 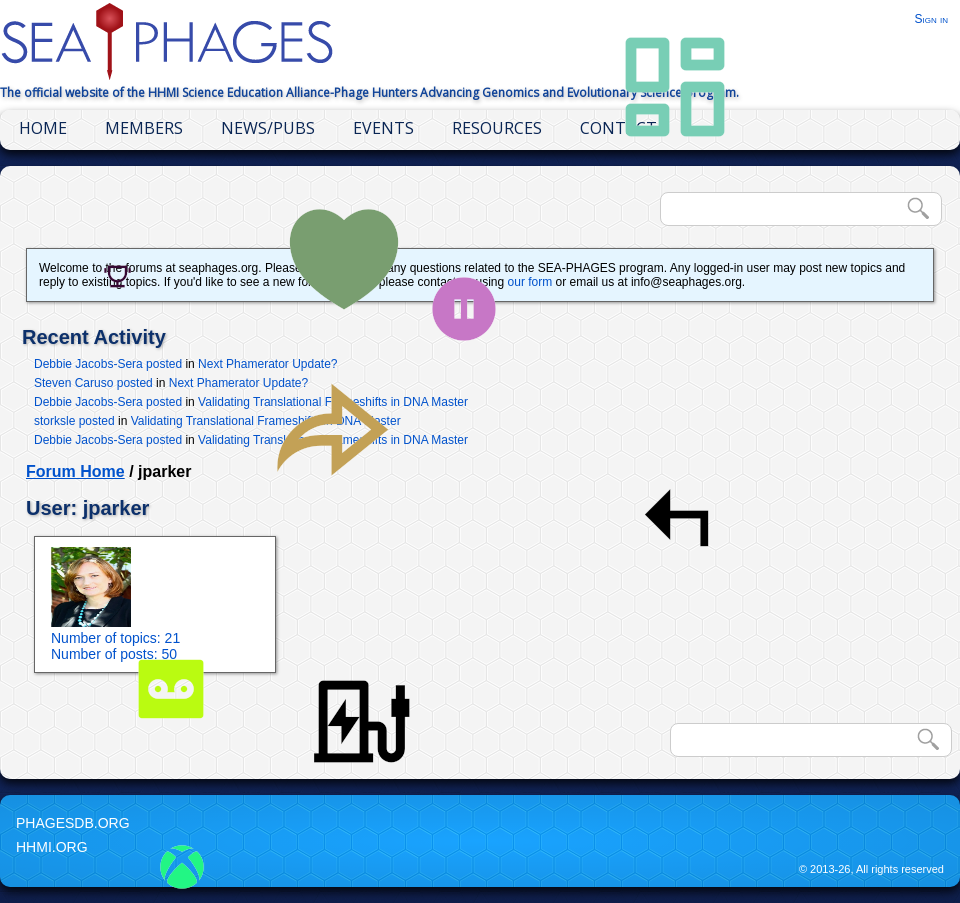 What do you see at coordinates (675, 87) in the screenshot?
I see `access the dashboard` at bounding box center [675, 87].